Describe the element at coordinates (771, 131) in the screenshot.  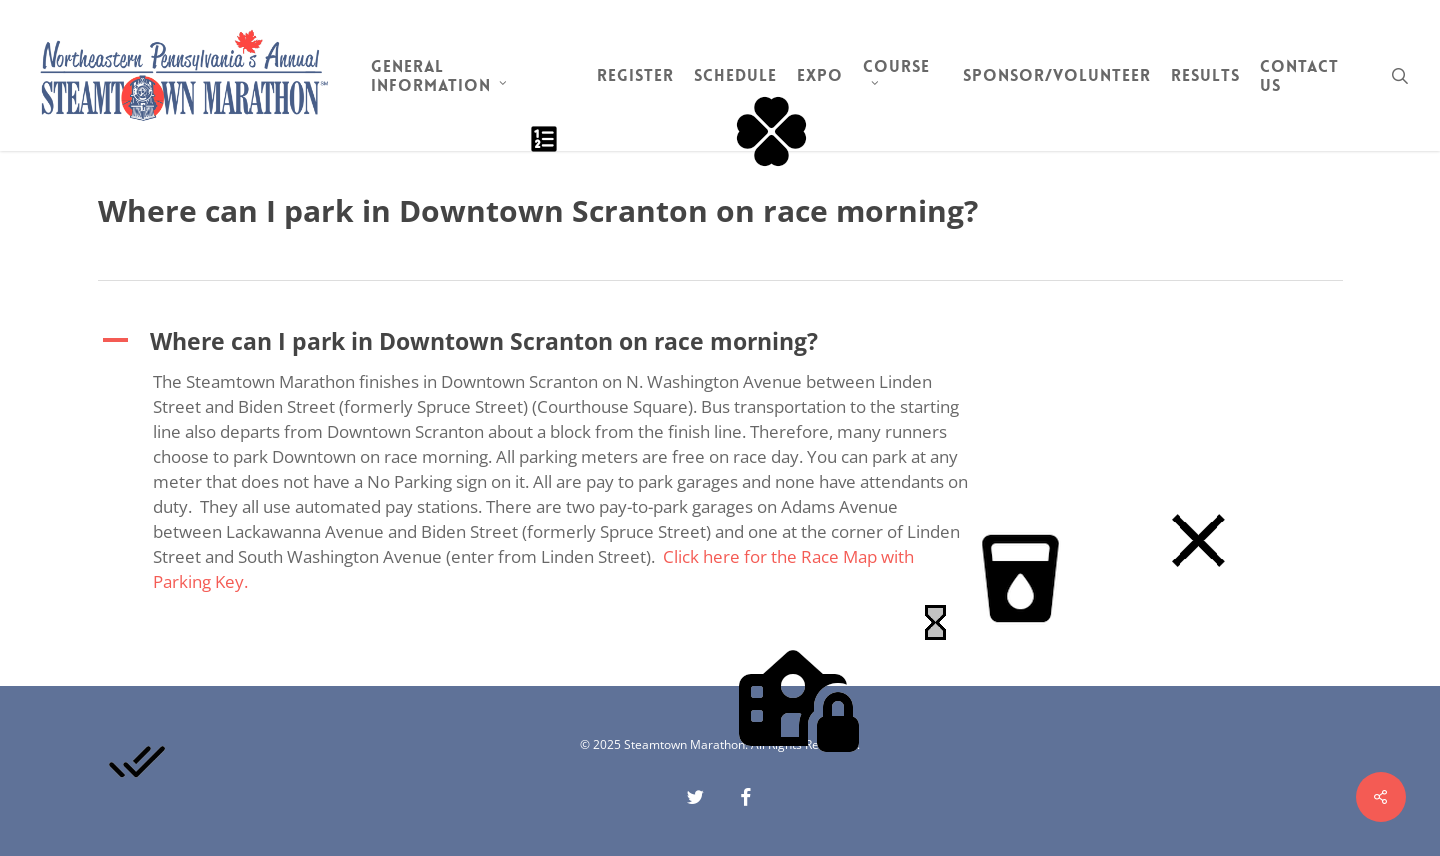
I see `indicates a lucky or bonus feature` at that location.